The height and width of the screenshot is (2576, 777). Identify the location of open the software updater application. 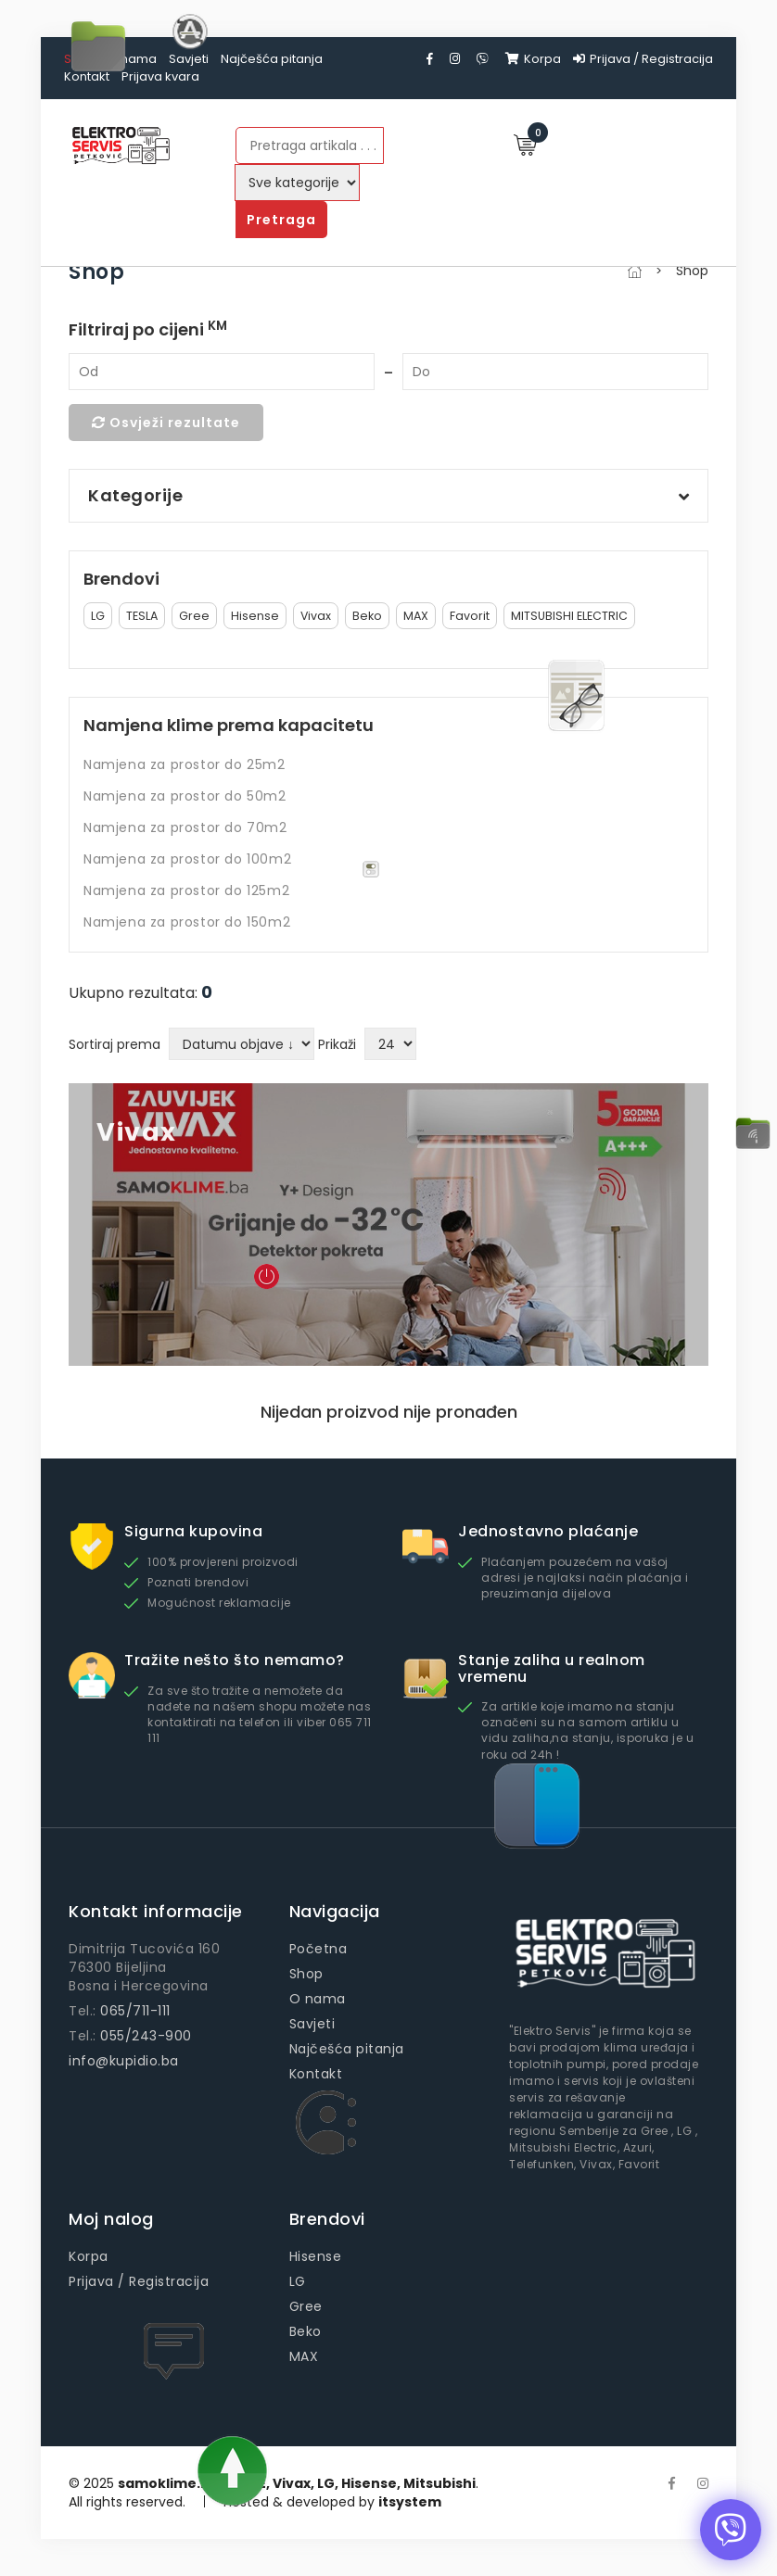
(190, 32).